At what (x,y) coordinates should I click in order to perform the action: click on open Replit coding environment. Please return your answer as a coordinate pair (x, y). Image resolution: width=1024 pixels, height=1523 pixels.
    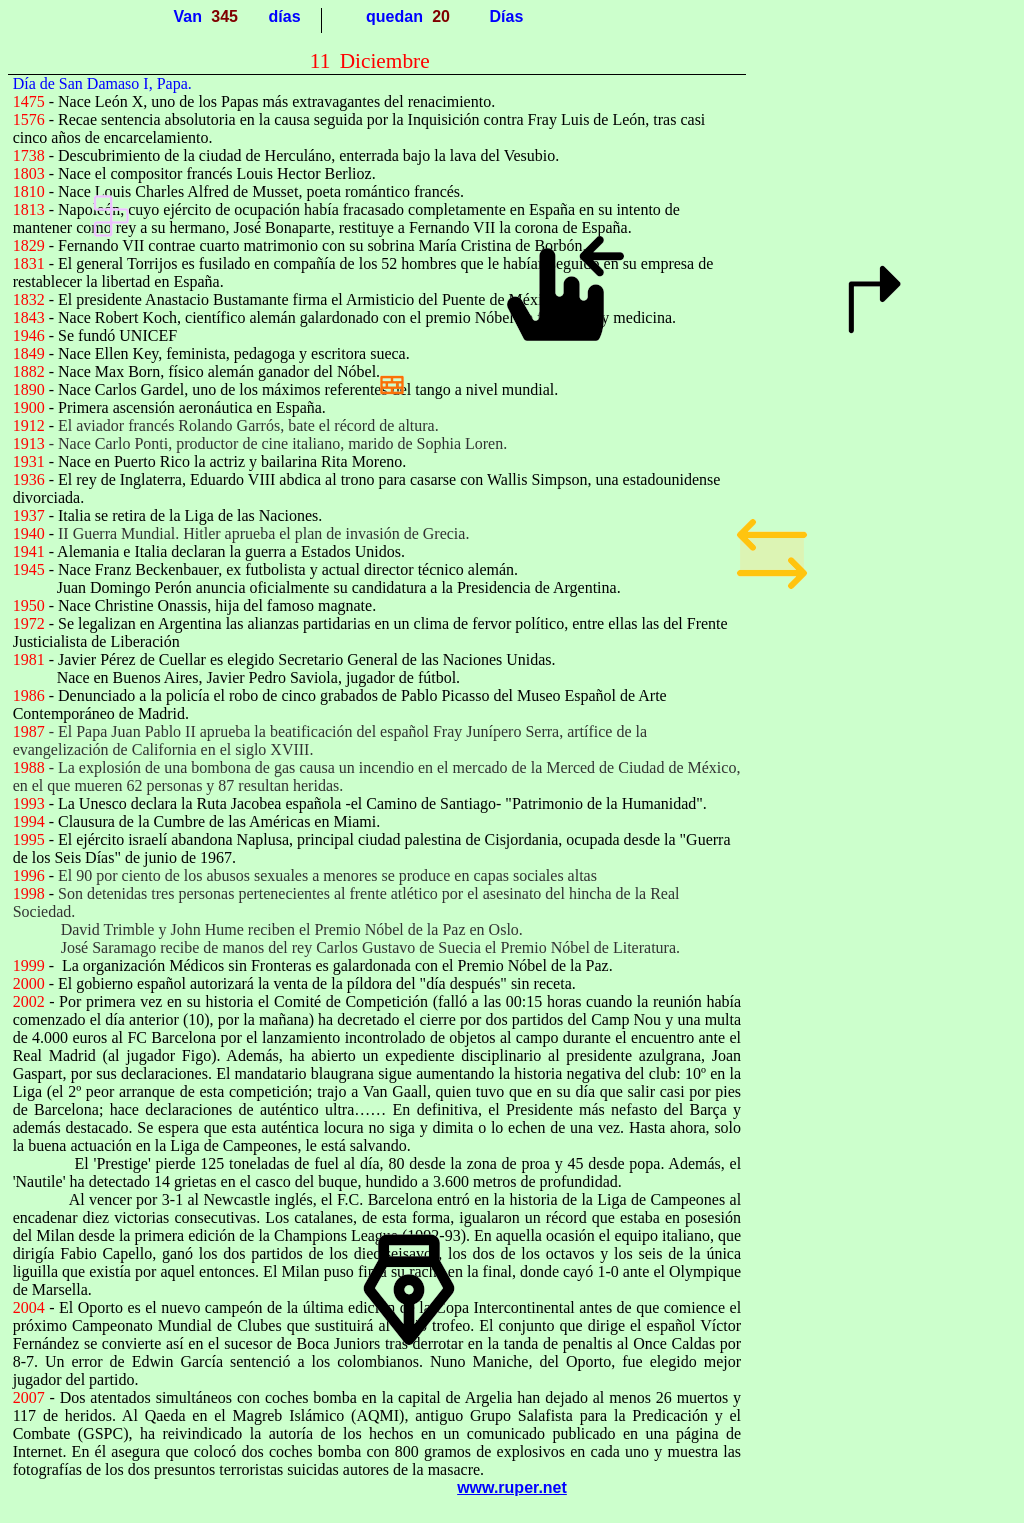
    Looking at the image, I should click on (108, 216).